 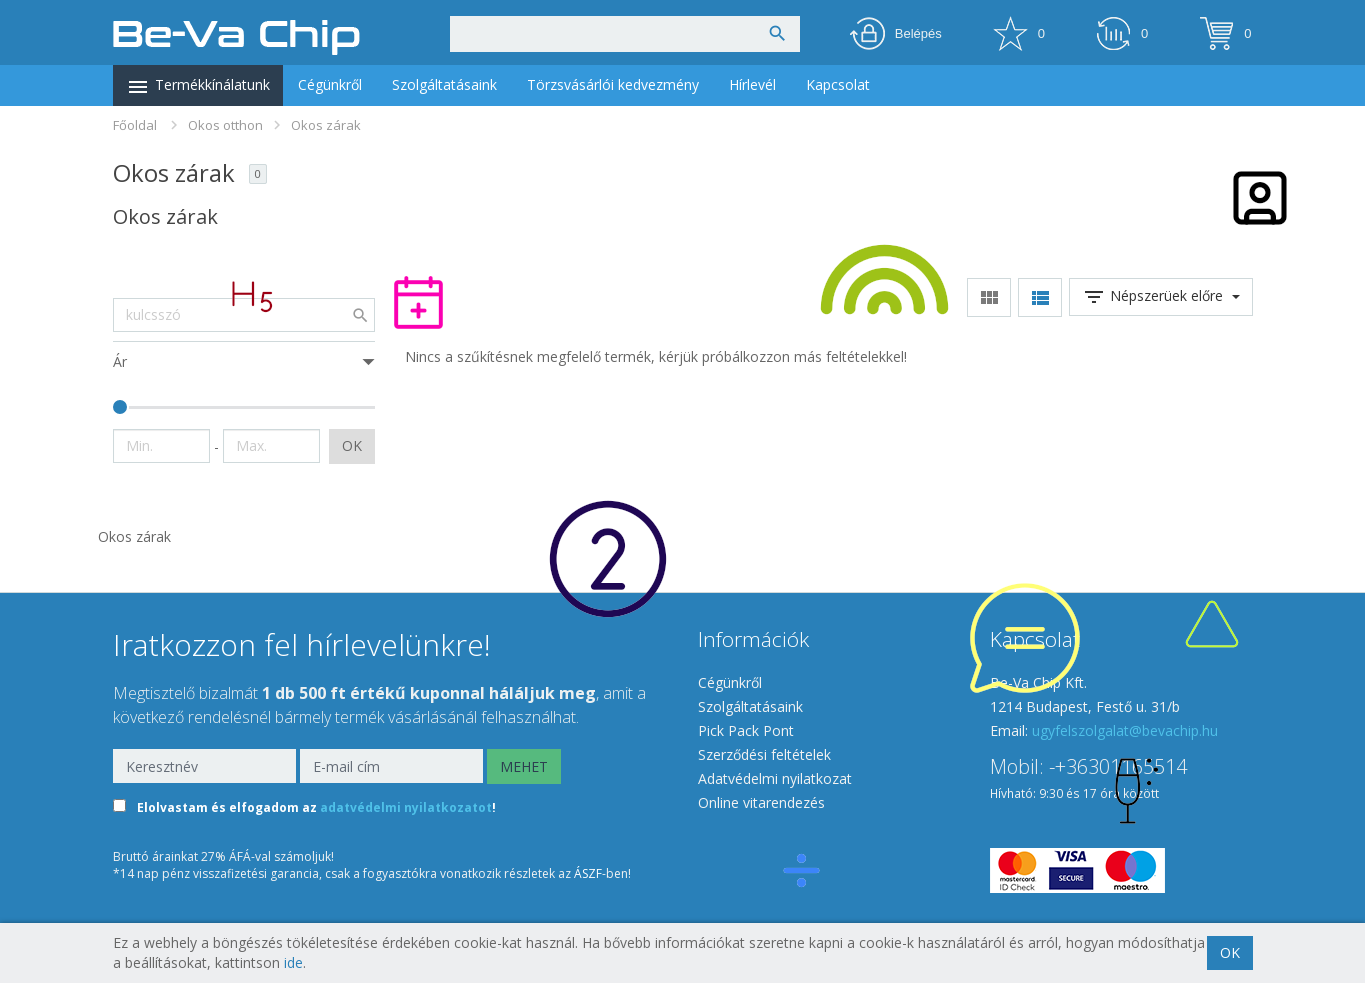 I want to click on add a new calendar event, so click(x=418, y=304).